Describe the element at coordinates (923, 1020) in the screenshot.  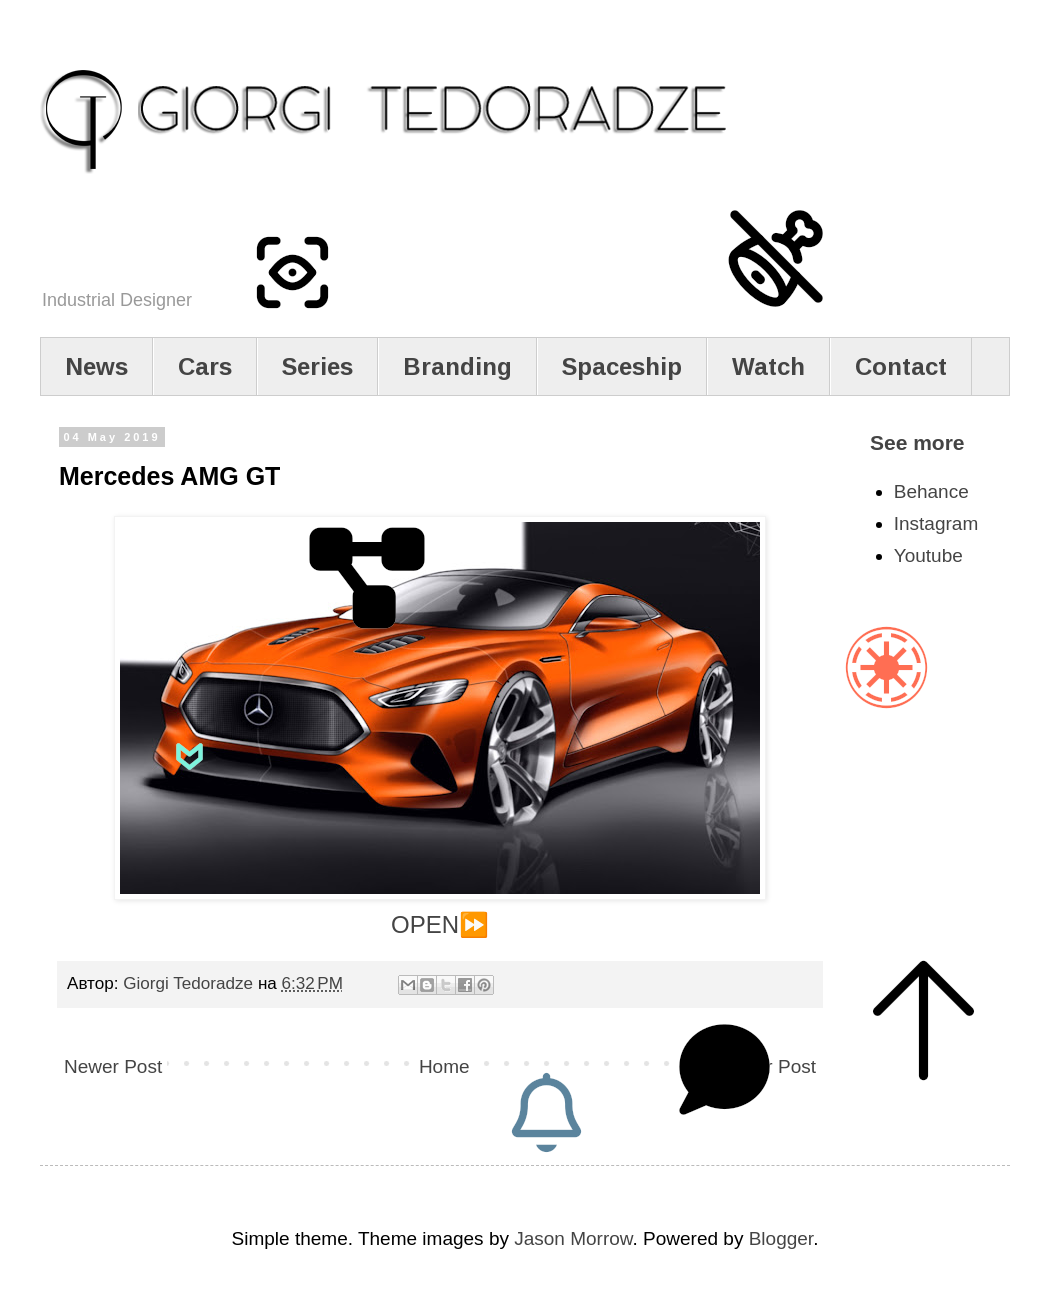
I see `scroll to top of page` at that location.